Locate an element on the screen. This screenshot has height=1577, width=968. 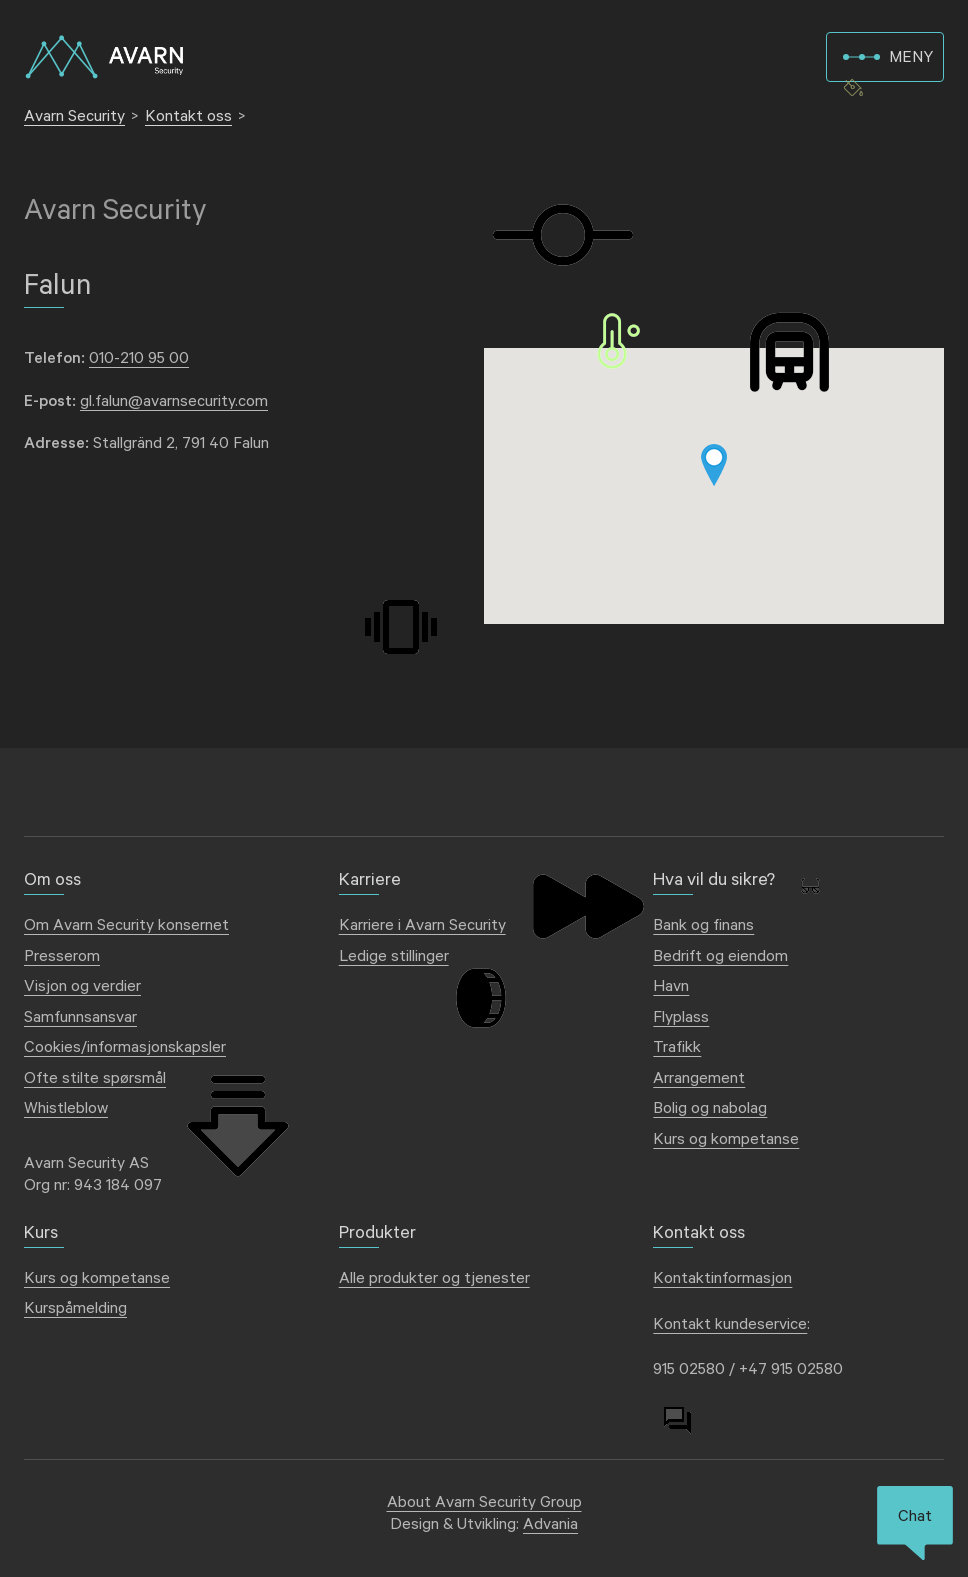
skip to the next track is located at coordinates (585, 902).